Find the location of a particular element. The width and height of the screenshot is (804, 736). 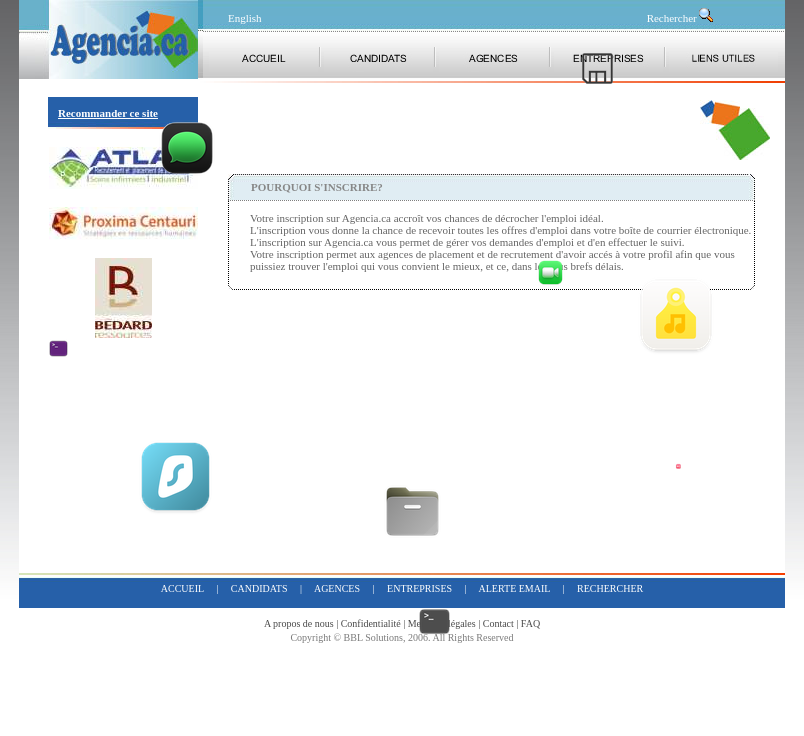

save current file or document is located at coordinates (597, 68).